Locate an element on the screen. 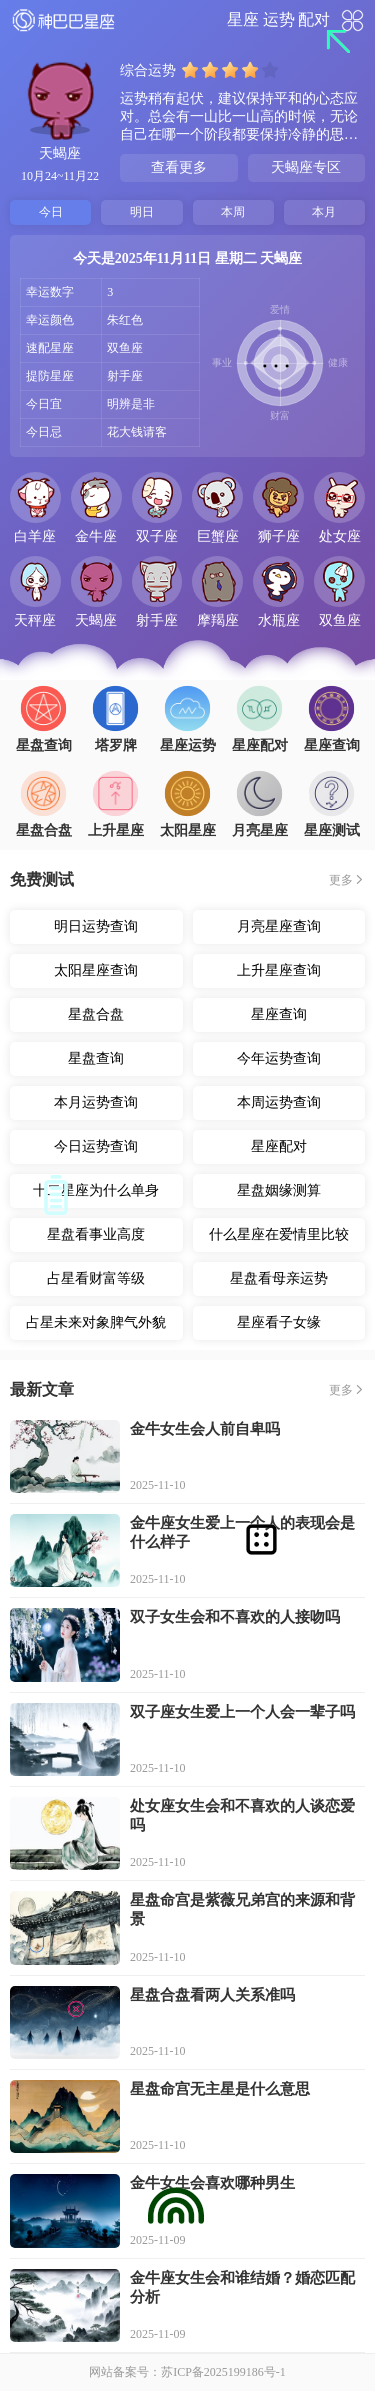  navigate back to previous screen is located at coordinates (338, 41).